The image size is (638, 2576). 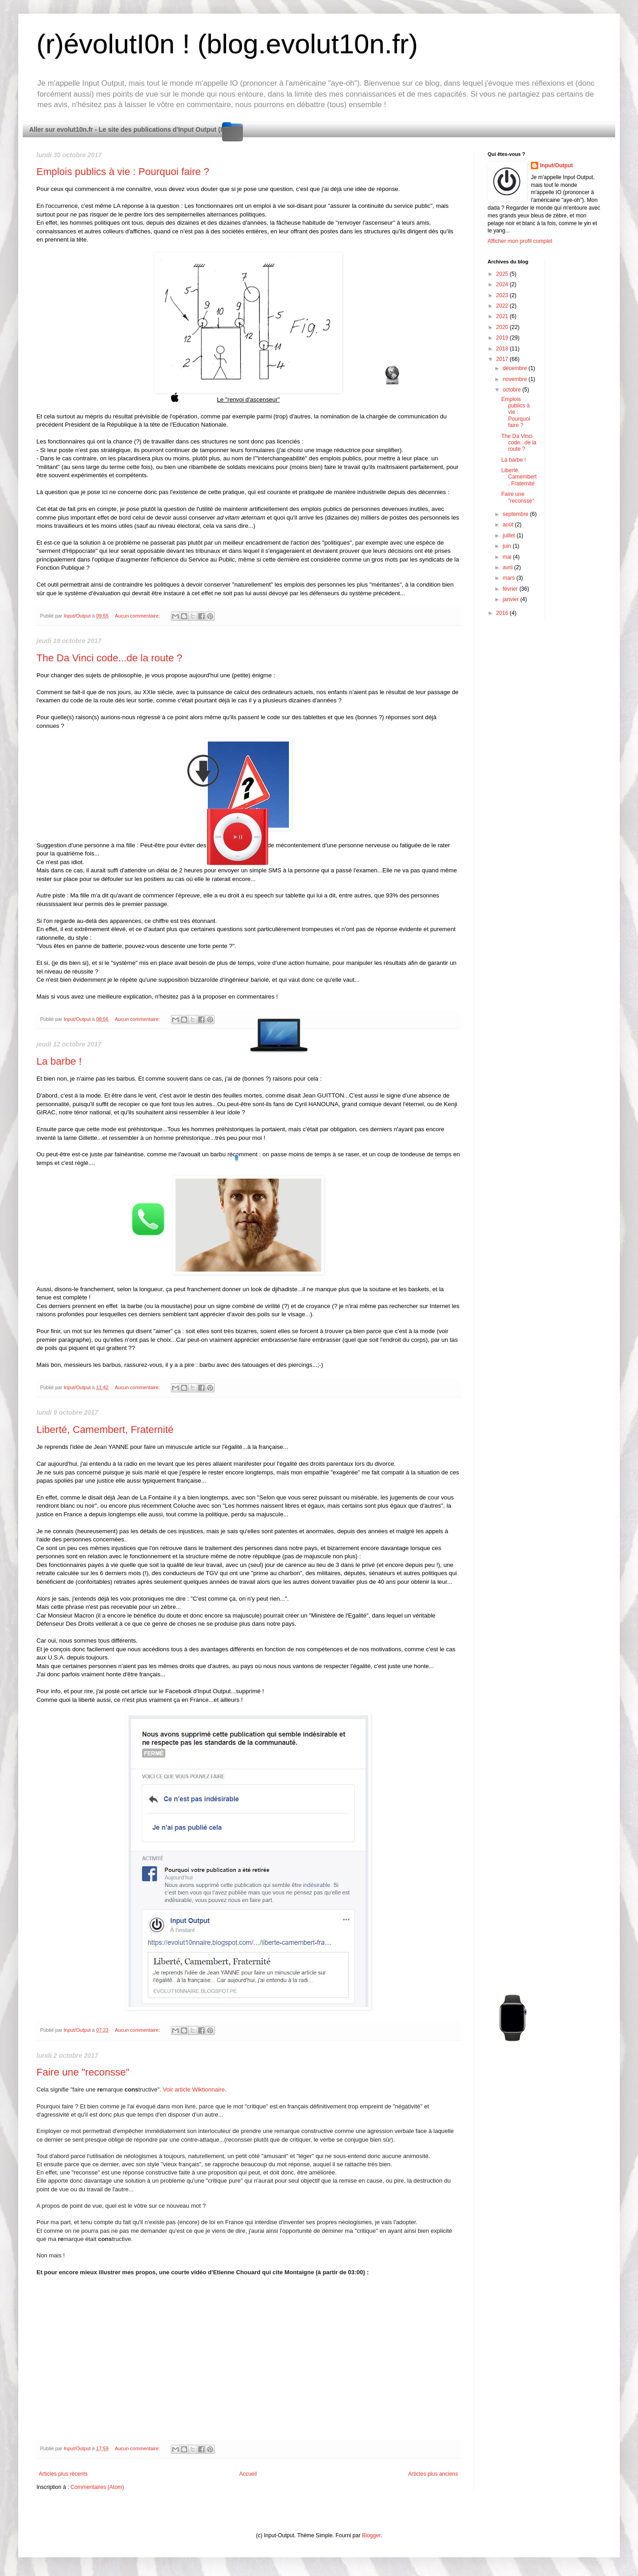 What do you see at coordinates (148, 1219) in the screenshot?
I see `open the phone app to make a call` at bounding box center [148, 1219].